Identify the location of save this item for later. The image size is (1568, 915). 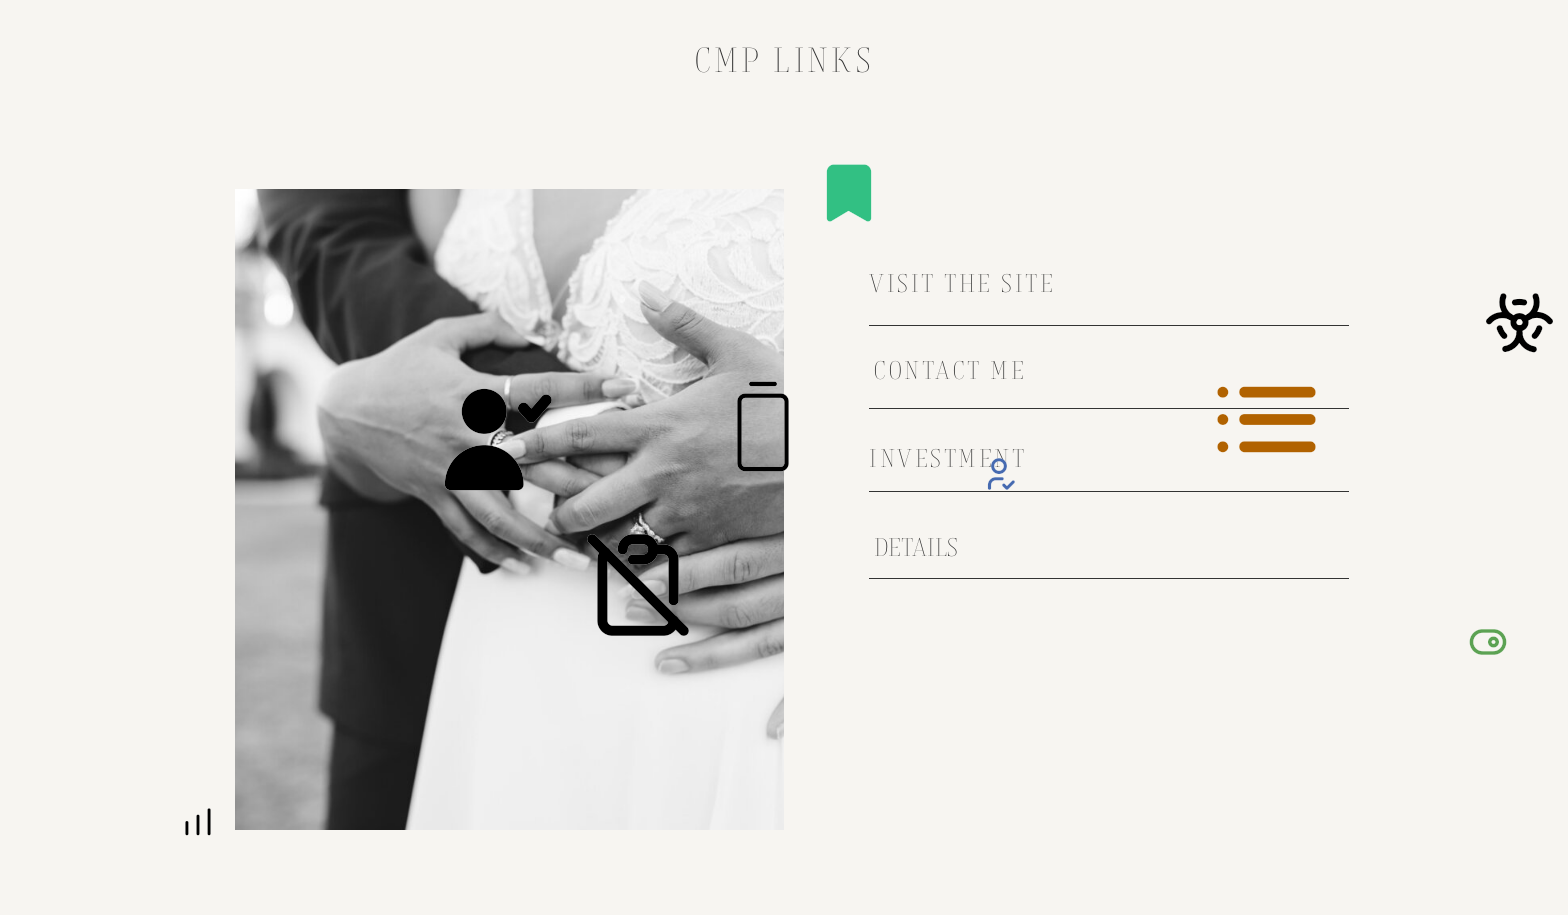
(849, 193).